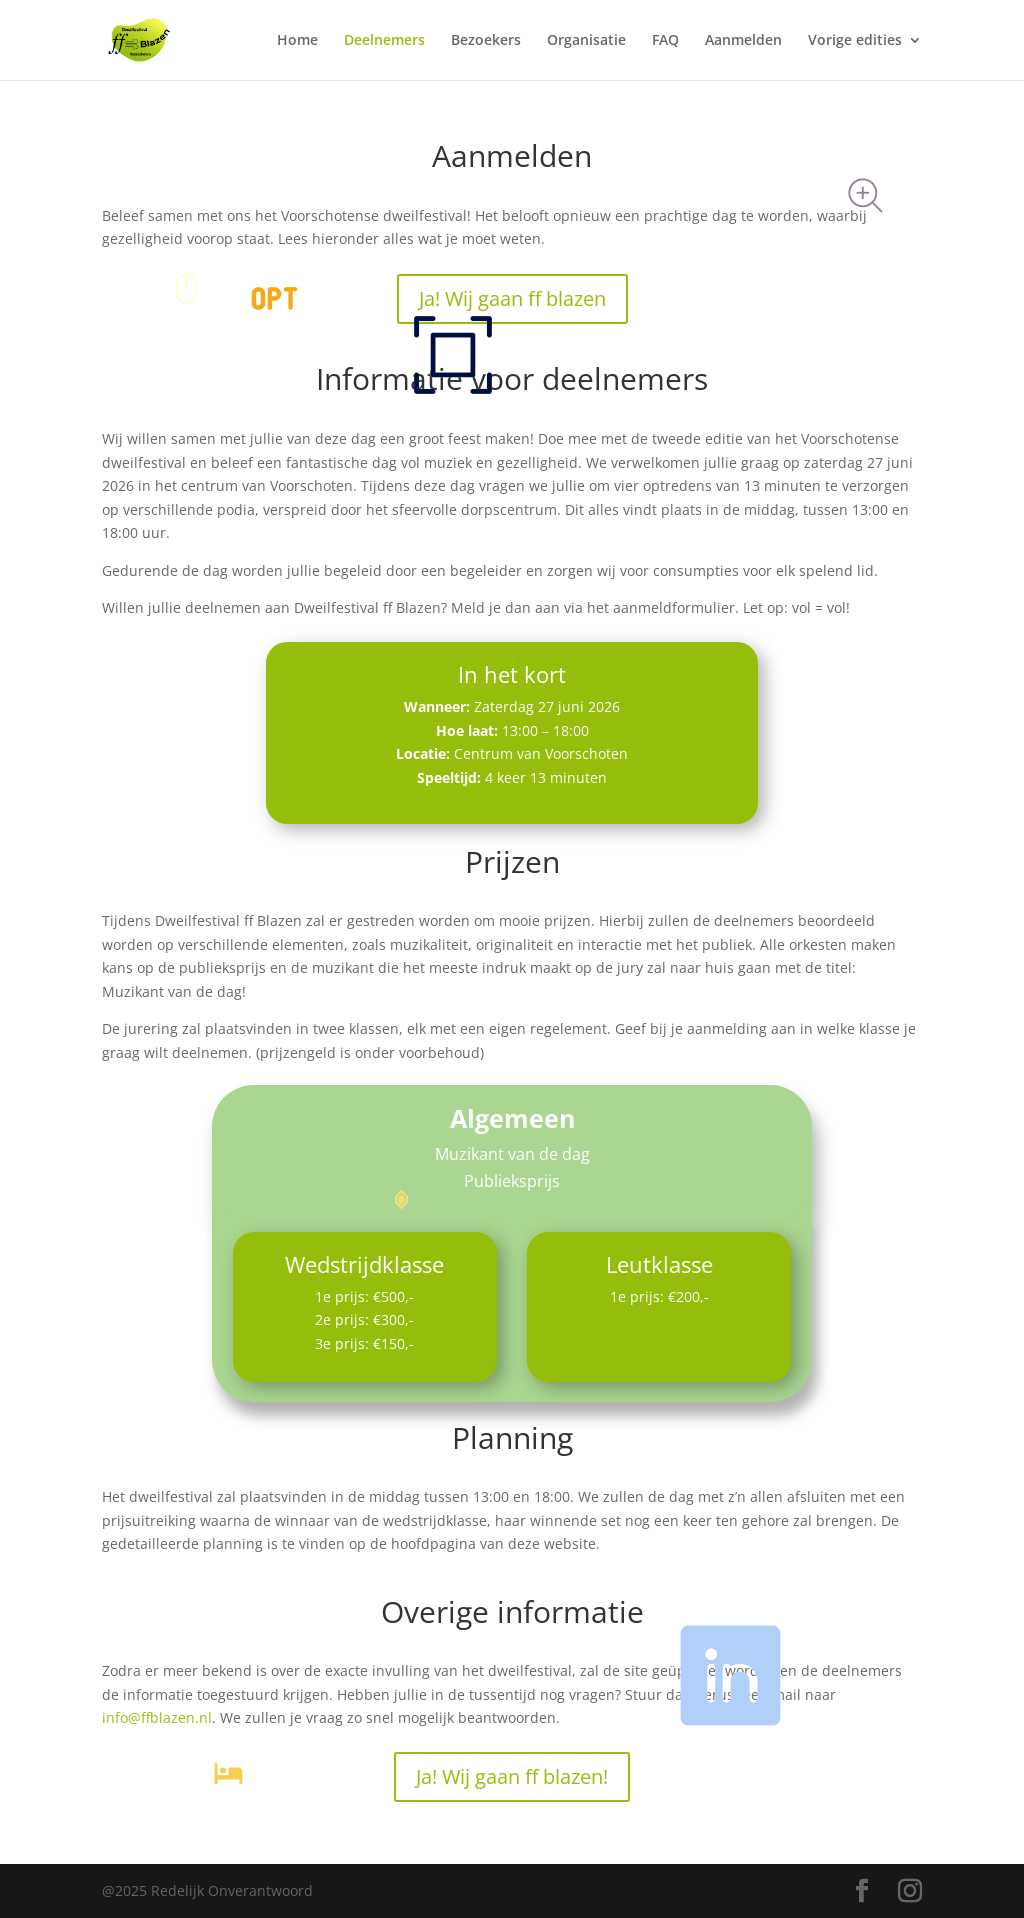  Describe the element at coordinates (228, 1773) in the screenshot. I see `find nearby hotels or accommodations` at that location.